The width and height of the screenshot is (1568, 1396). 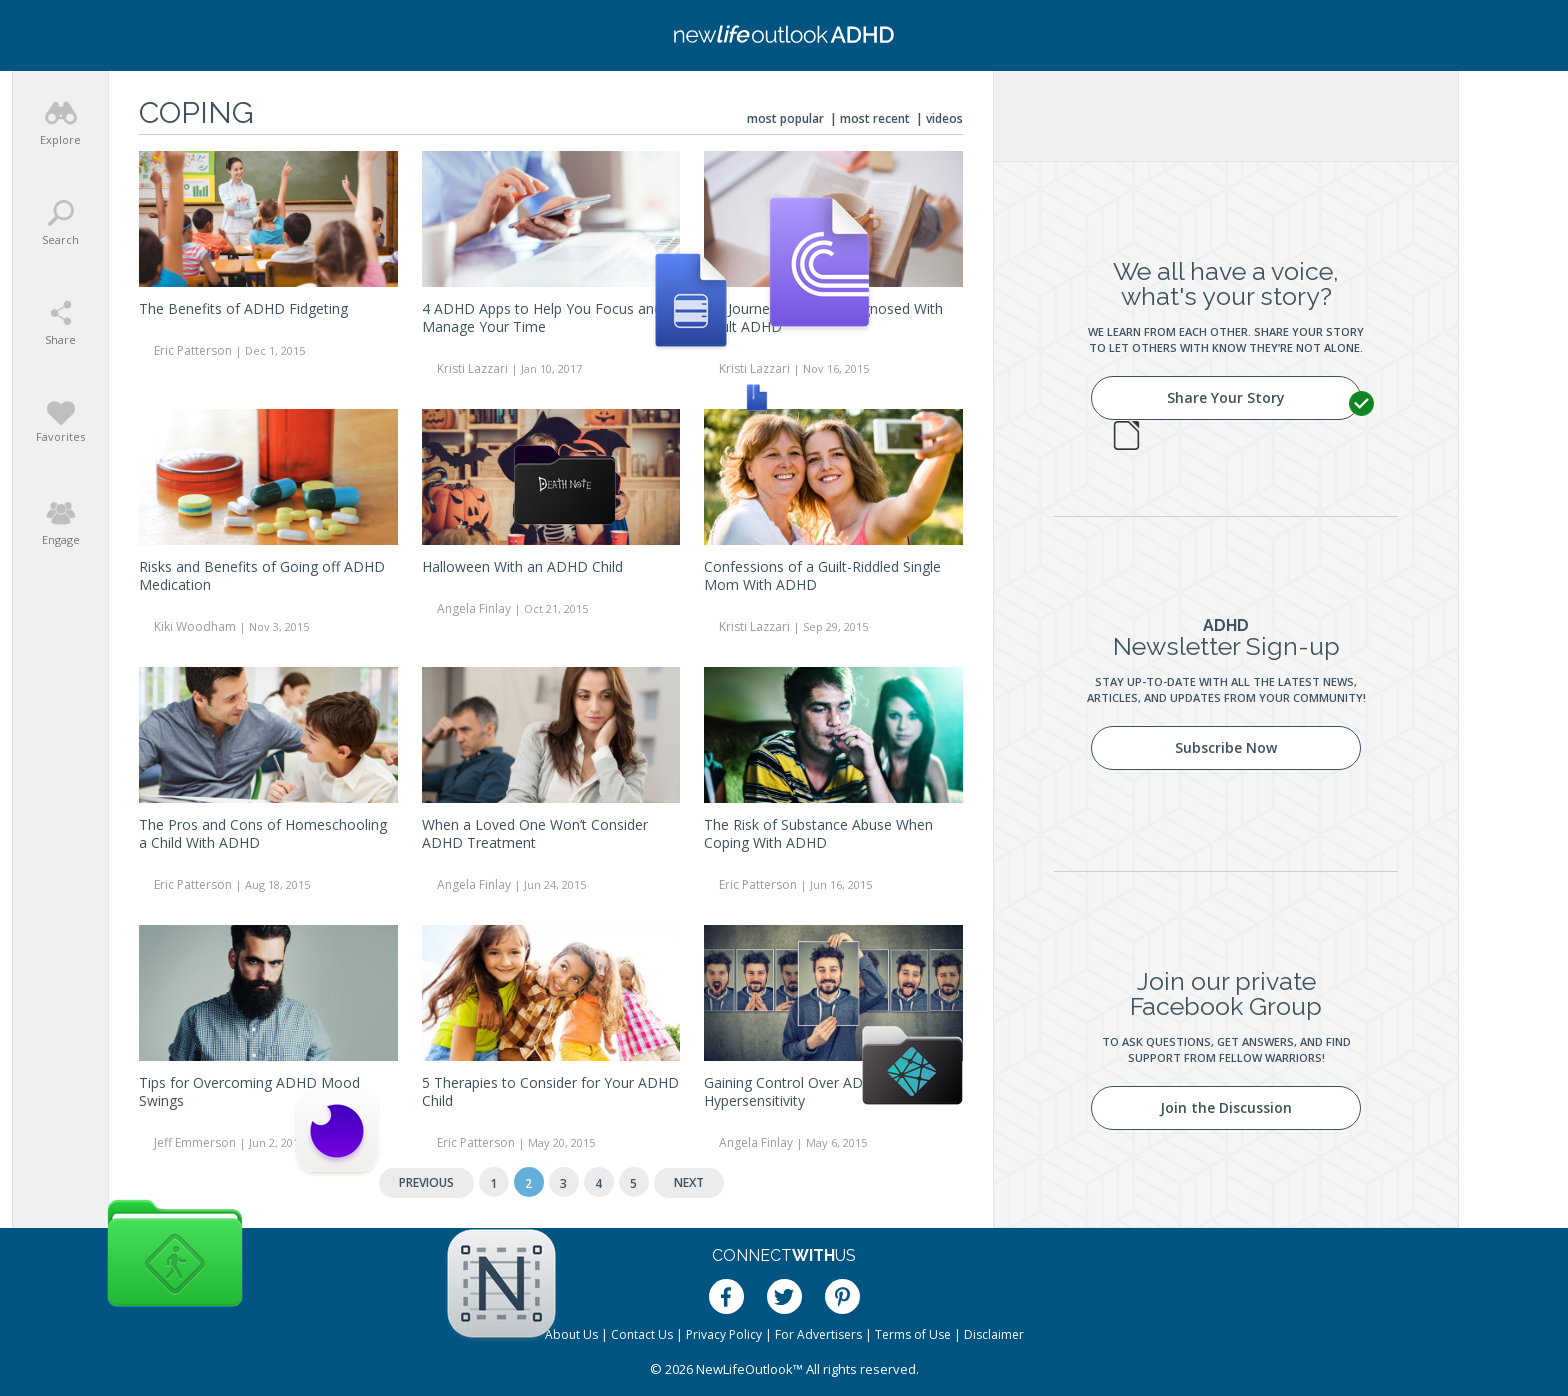 I want to click on confirm or approve an action, so click(x=1361, y=403).